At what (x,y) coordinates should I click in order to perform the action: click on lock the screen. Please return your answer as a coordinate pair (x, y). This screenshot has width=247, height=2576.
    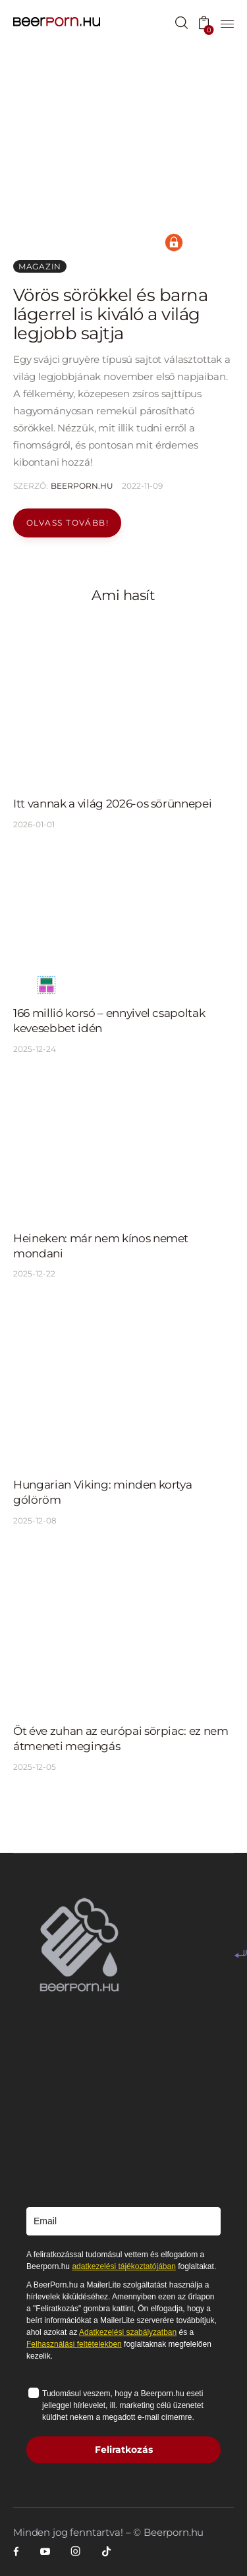
    Looking at the image, I should click on (174, 242).